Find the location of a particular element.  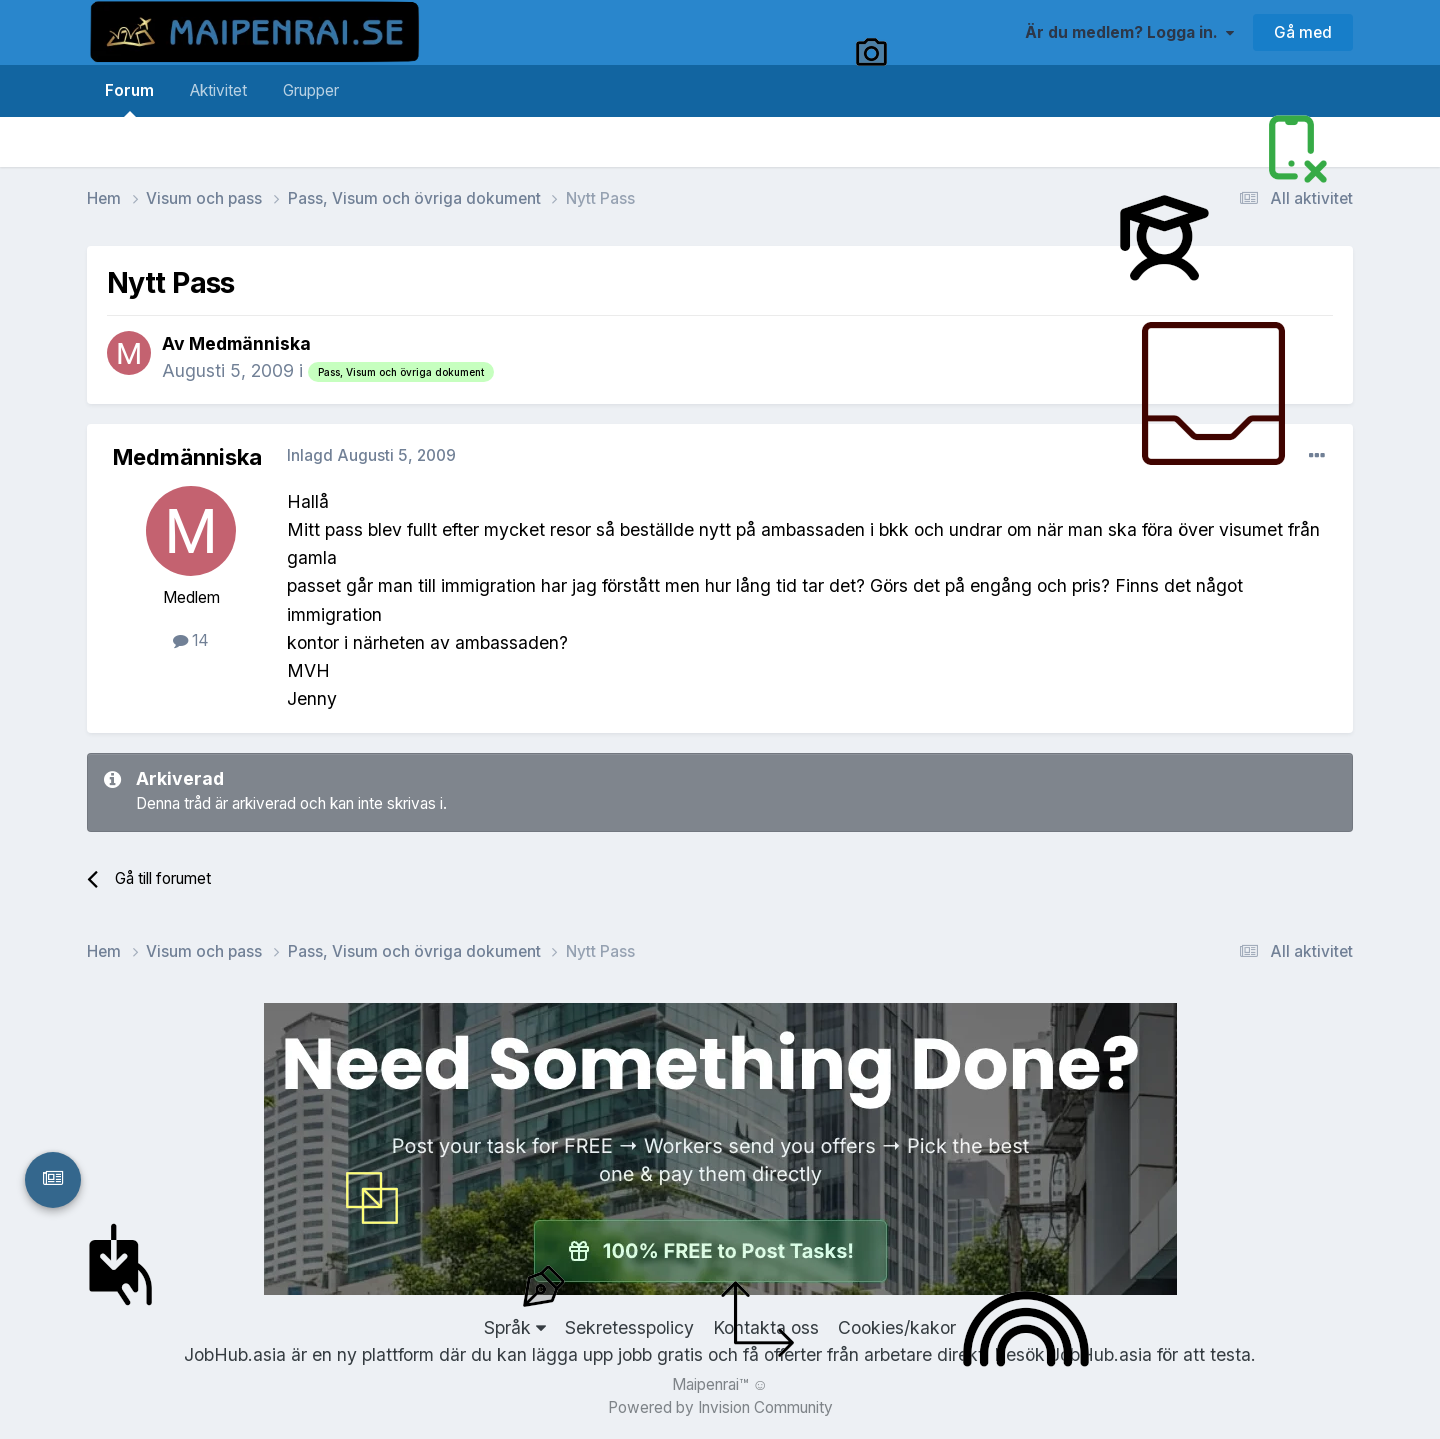

indicates LGBTQ+ or pride-related content is located at coordinates (1026, 1333).